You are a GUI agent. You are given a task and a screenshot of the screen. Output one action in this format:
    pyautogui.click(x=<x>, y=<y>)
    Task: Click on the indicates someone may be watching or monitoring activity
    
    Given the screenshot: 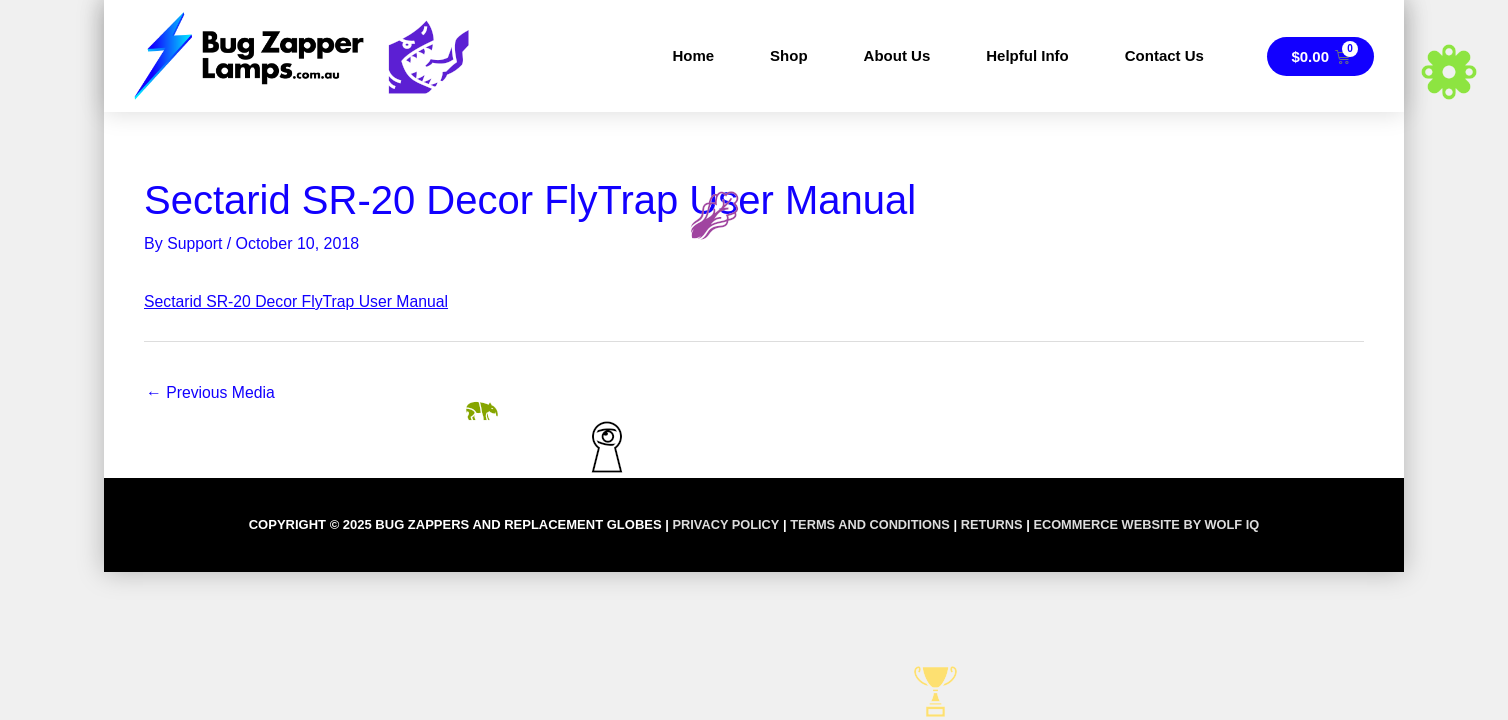 What is the action you would take?
    pyautogui.click(x=607, y=447)
    